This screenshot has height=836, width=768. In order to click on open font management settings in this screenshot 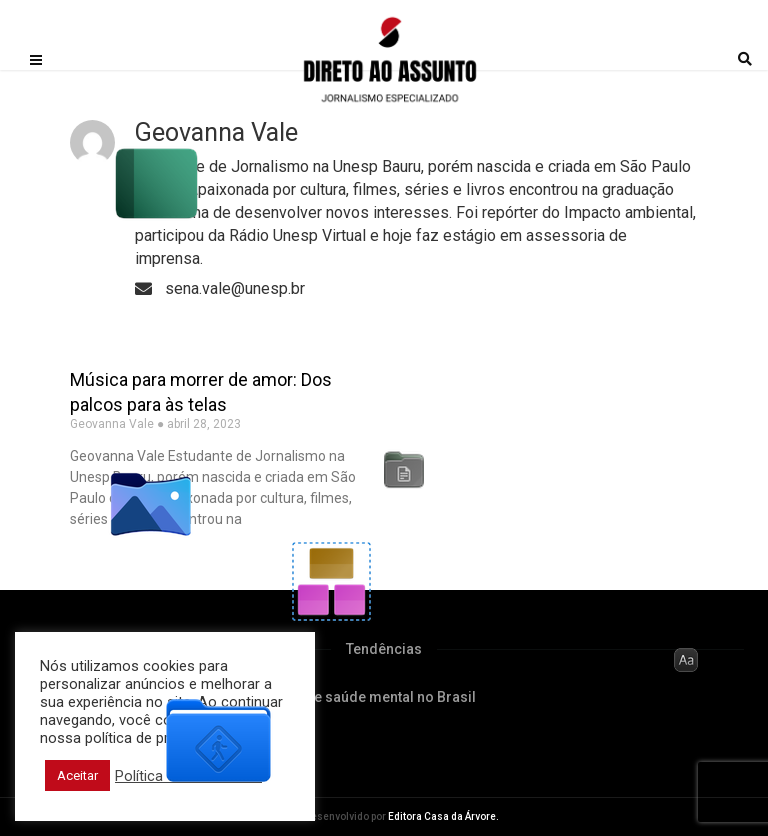, I will do `click(686, 660)`.